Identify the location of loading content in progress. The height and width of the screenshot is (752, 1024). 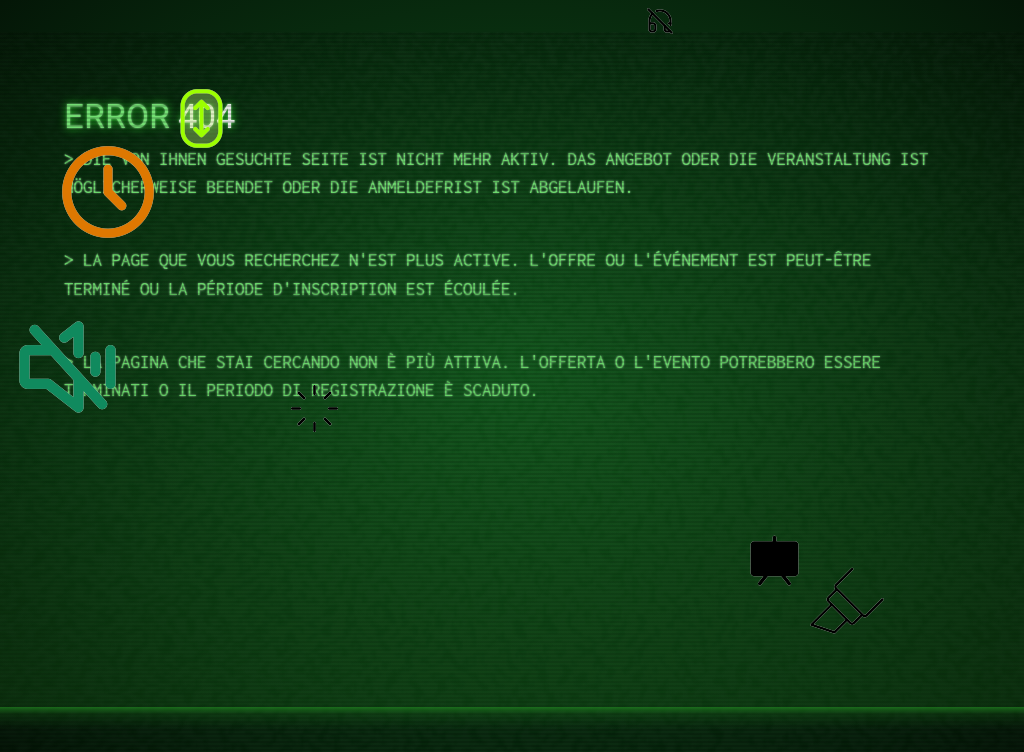
(314, 408).